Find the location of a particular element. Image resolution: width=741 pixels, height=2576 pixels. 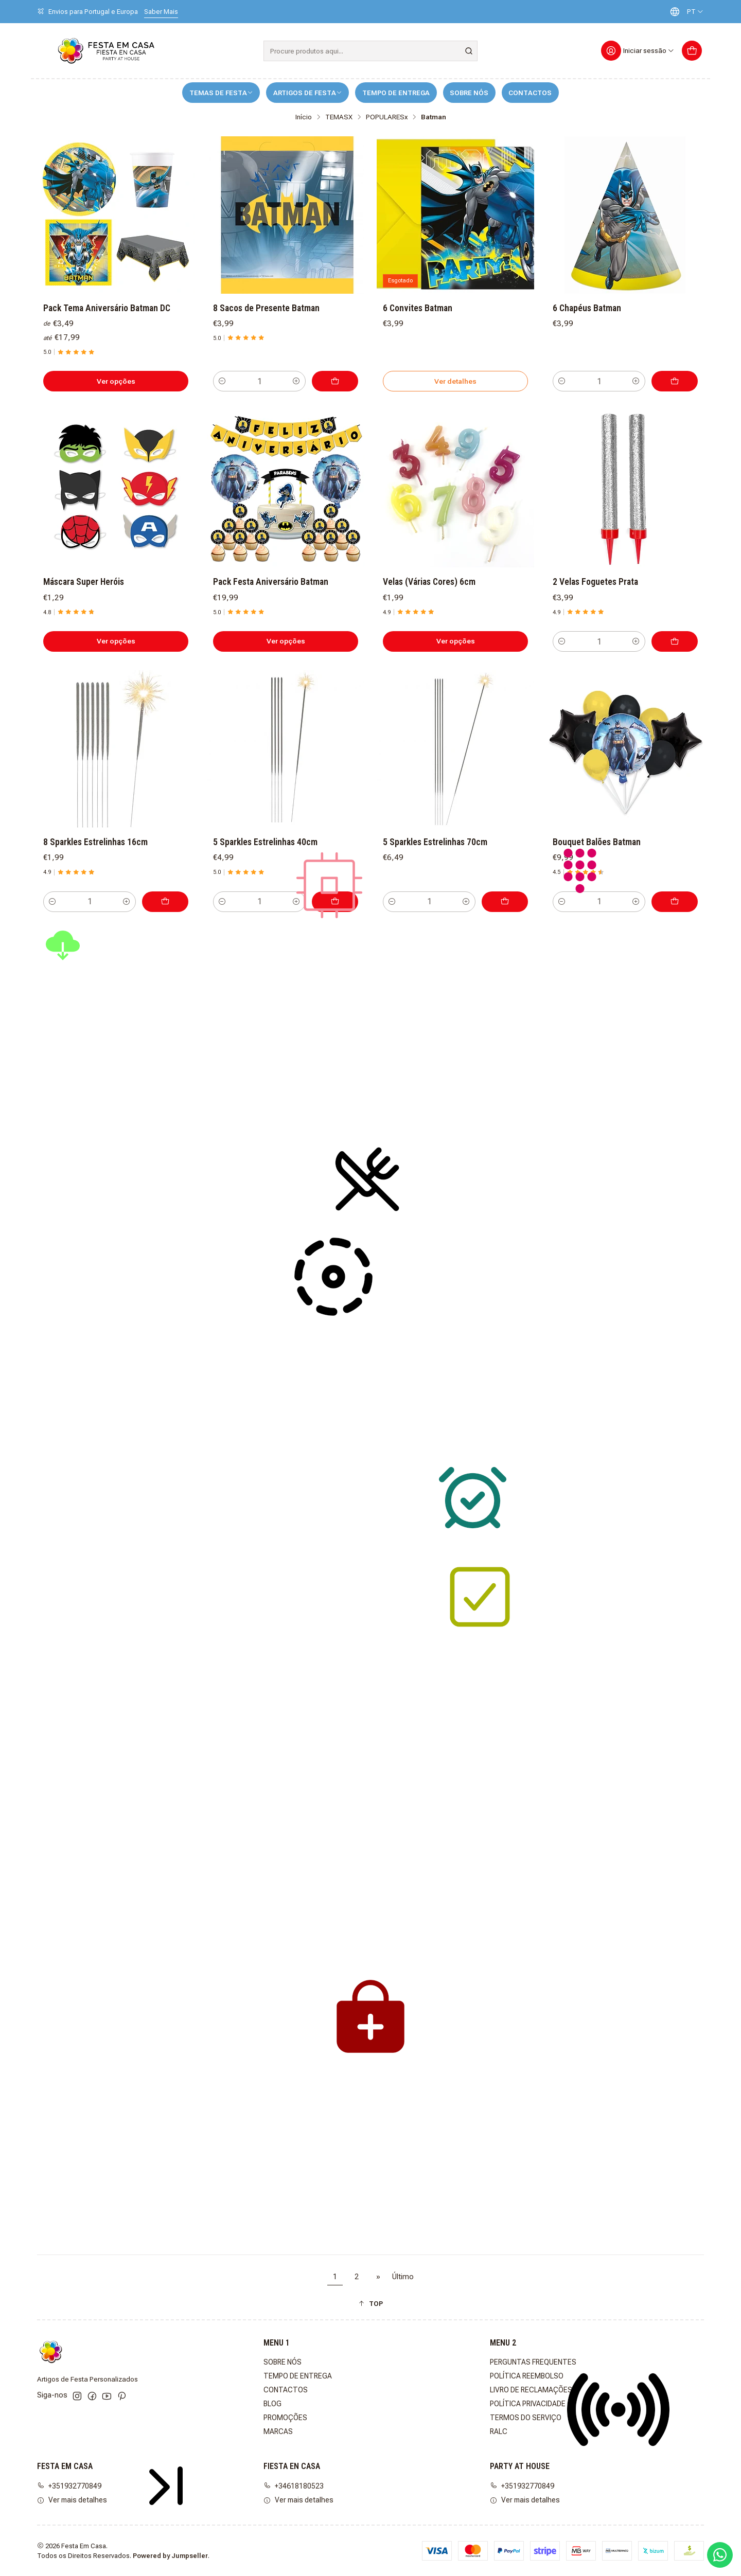

skip to end of content is located at coordinates (167, 2487).